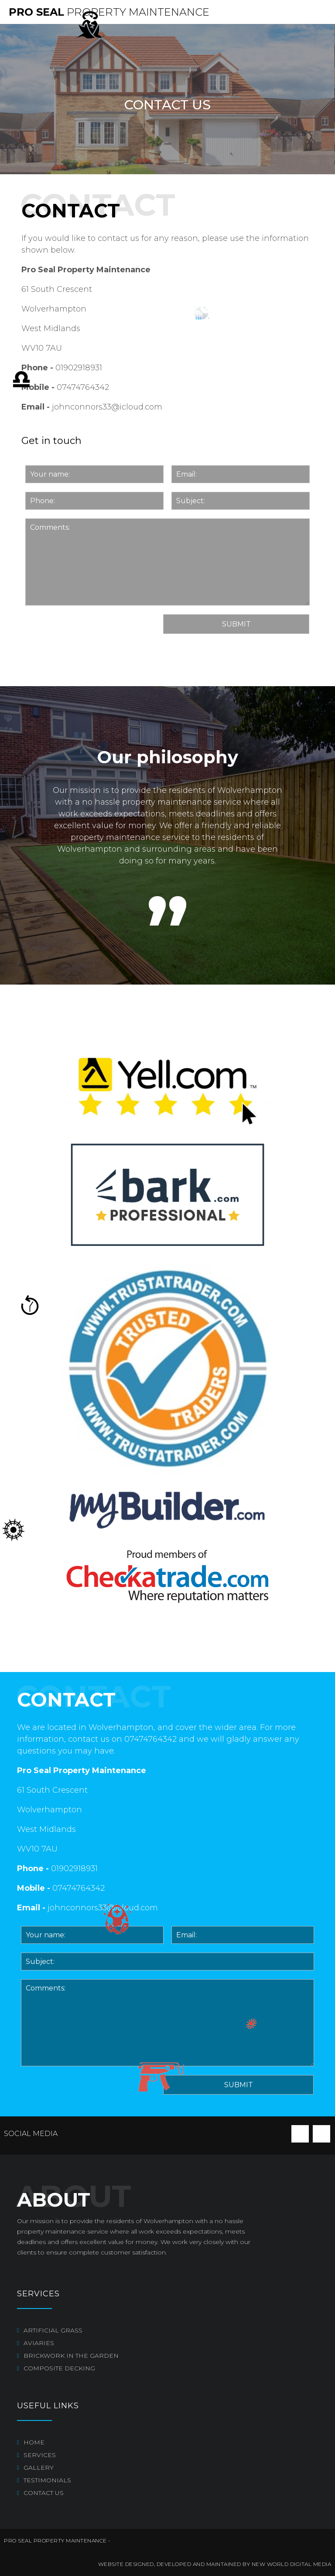 This screenshot has width=335, height=2576. I want to click on sun or light-based ability icon in a game interface, so click(13, 1530).